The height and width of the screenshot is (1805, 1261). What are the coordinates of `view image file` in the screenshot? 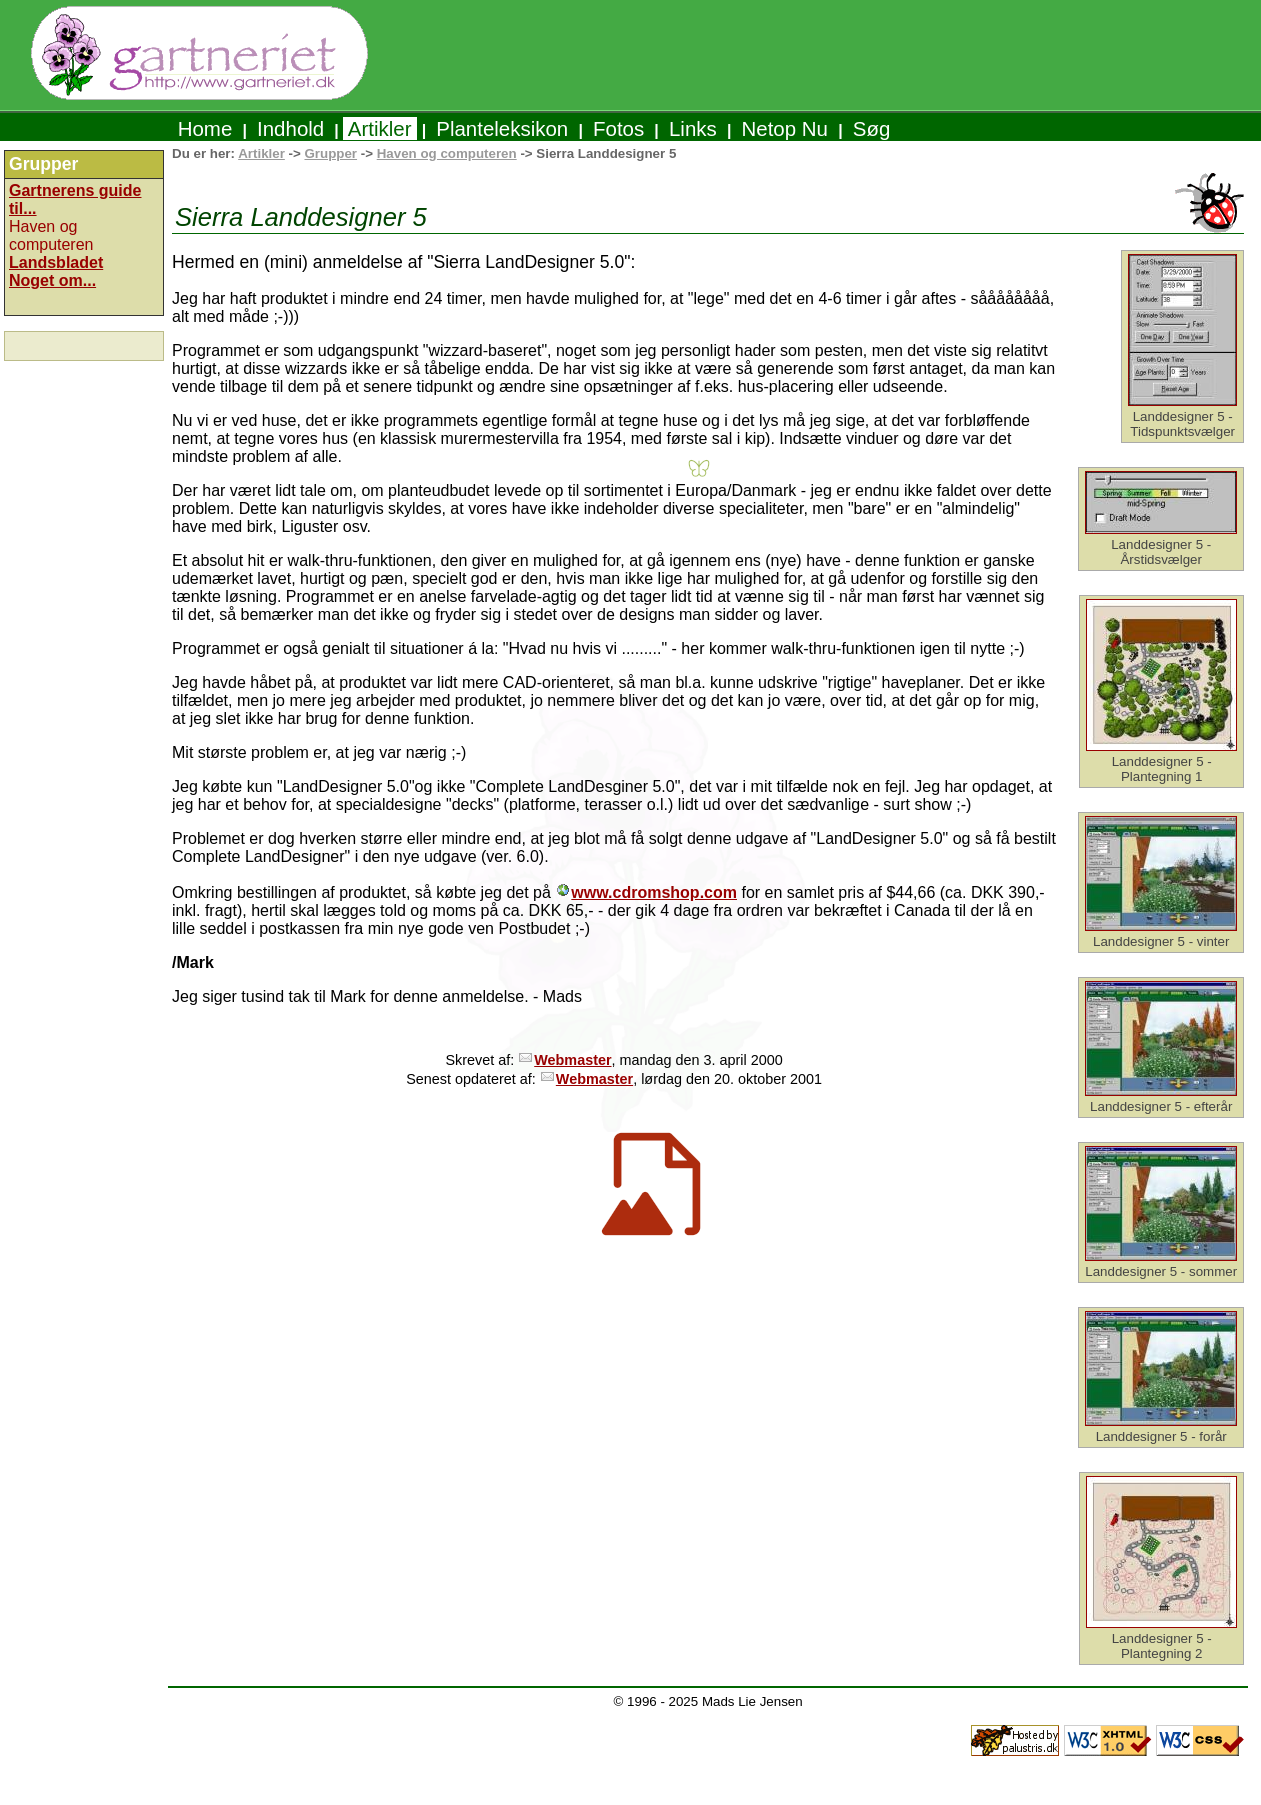 It's located at (657, 1184).